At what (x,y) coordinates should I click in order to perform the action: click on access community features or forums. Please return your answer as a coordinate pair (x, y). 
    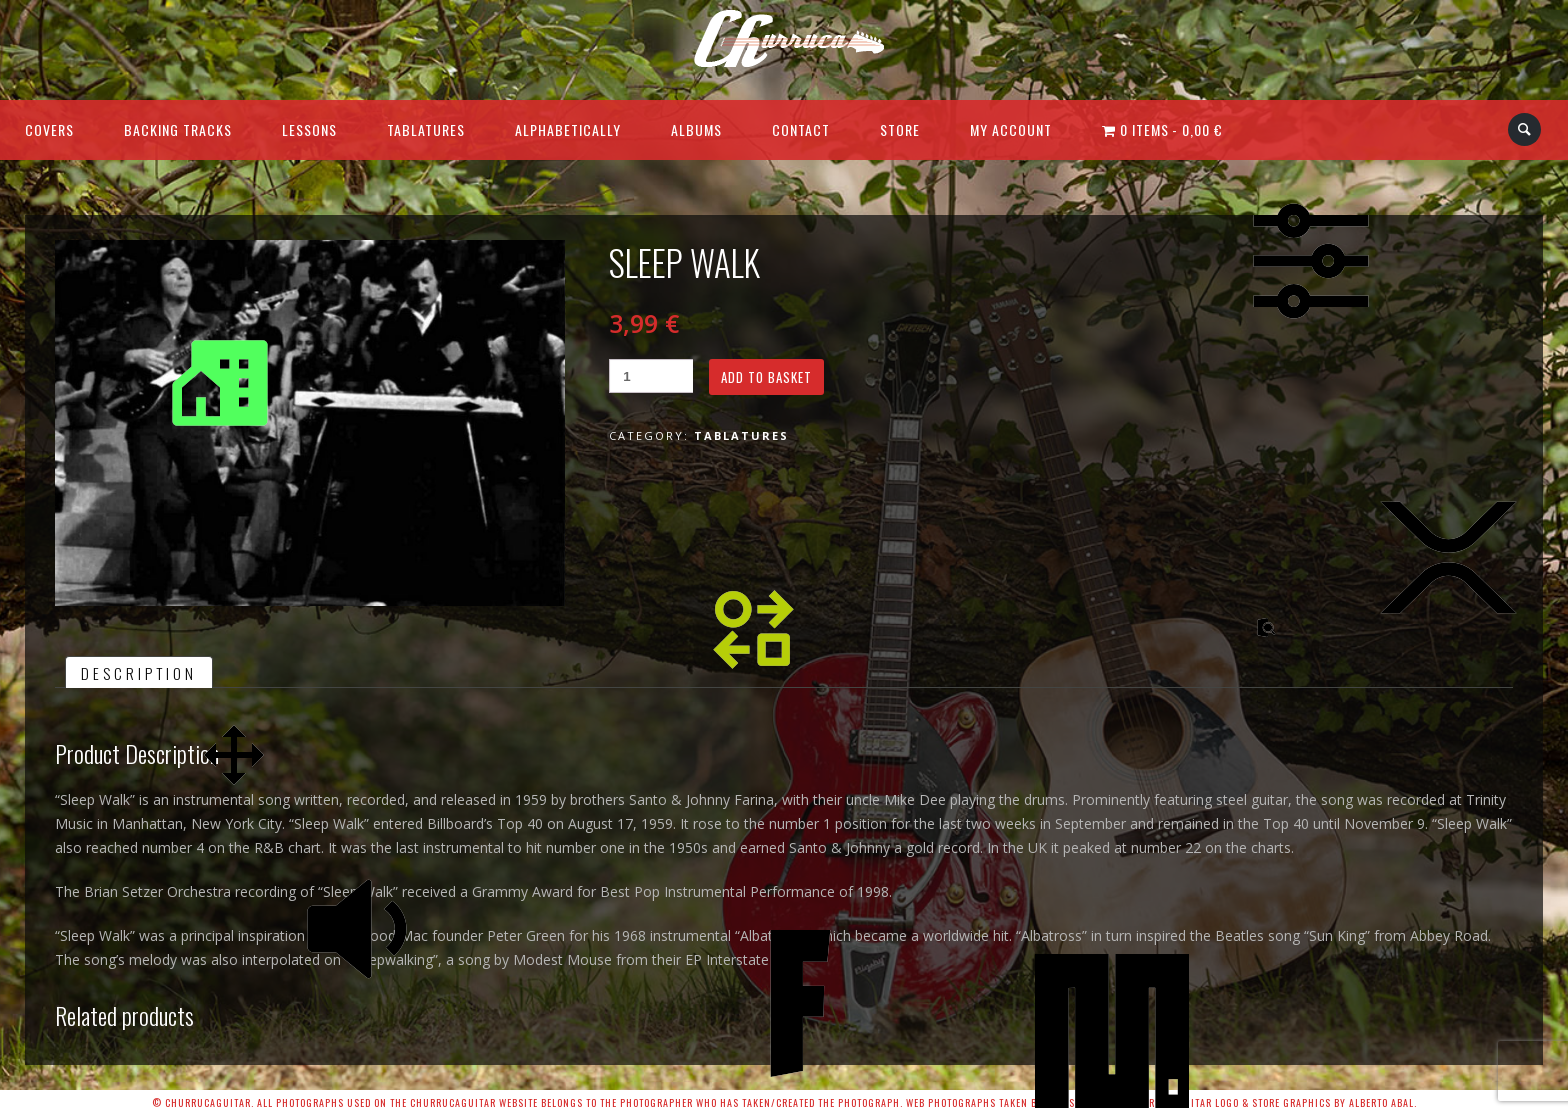
    Looking at the image, I should click on (220, 383).